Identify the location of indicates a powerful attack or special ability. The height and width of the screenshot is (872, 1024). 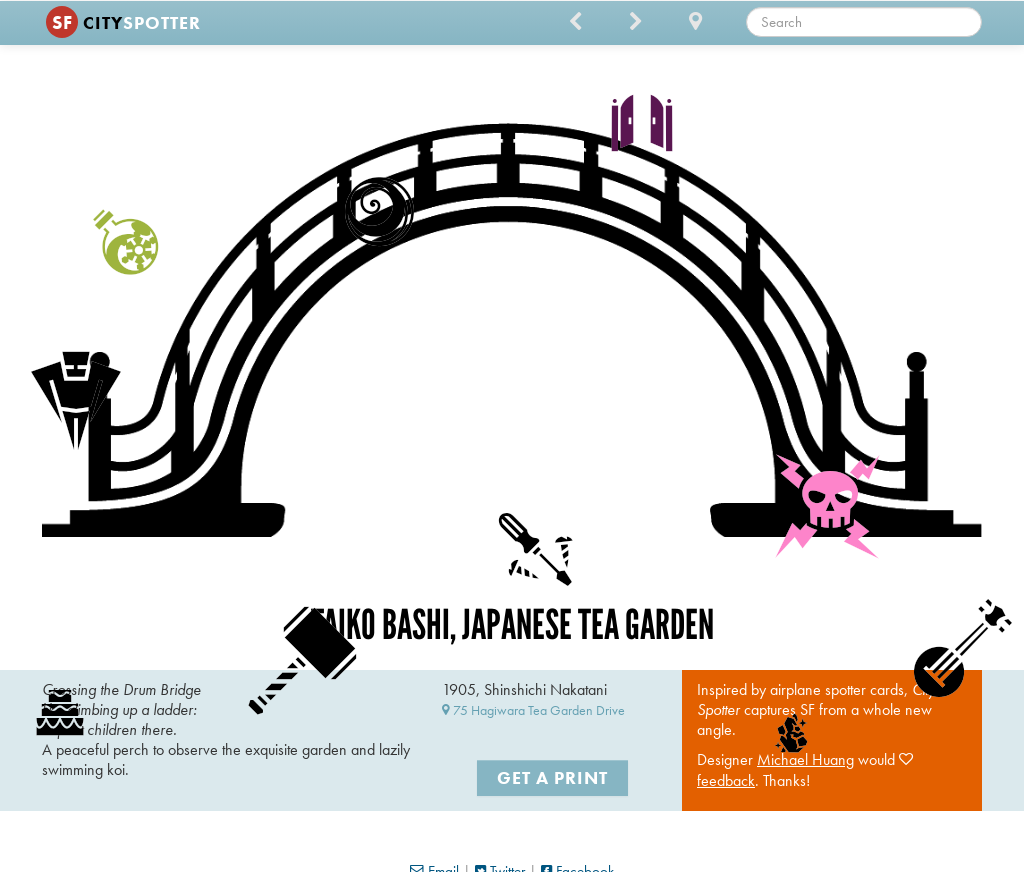
(827, 506).